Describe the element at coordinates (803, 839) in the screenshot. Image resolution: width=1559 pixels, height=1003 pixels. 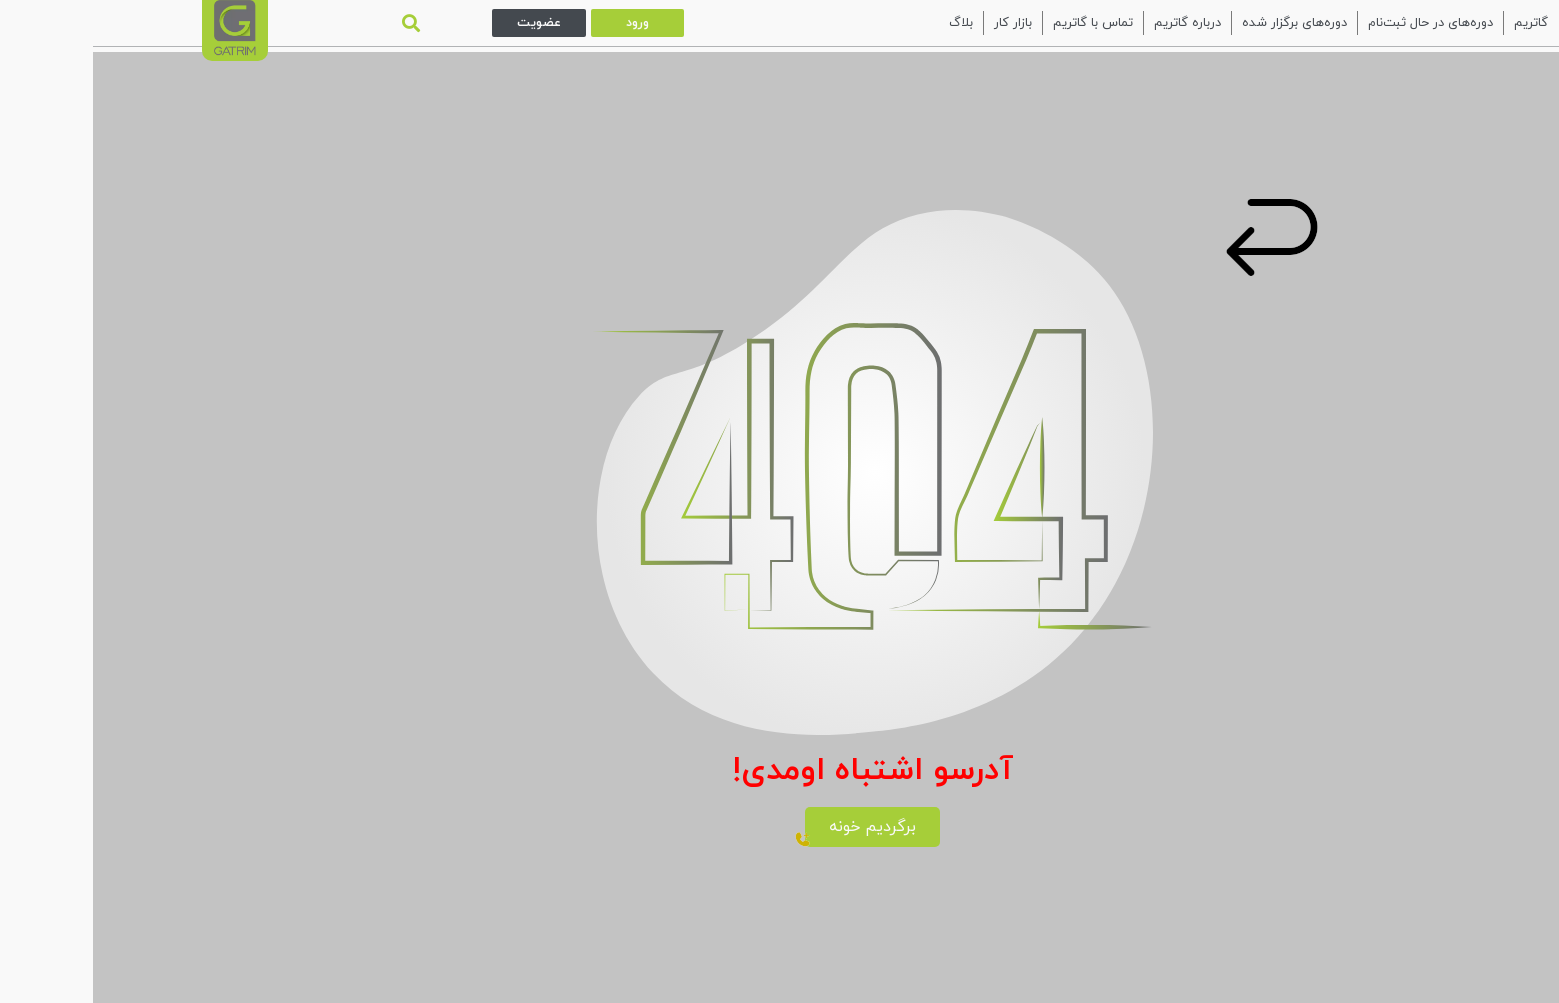
I see `add a new contact` at that location.